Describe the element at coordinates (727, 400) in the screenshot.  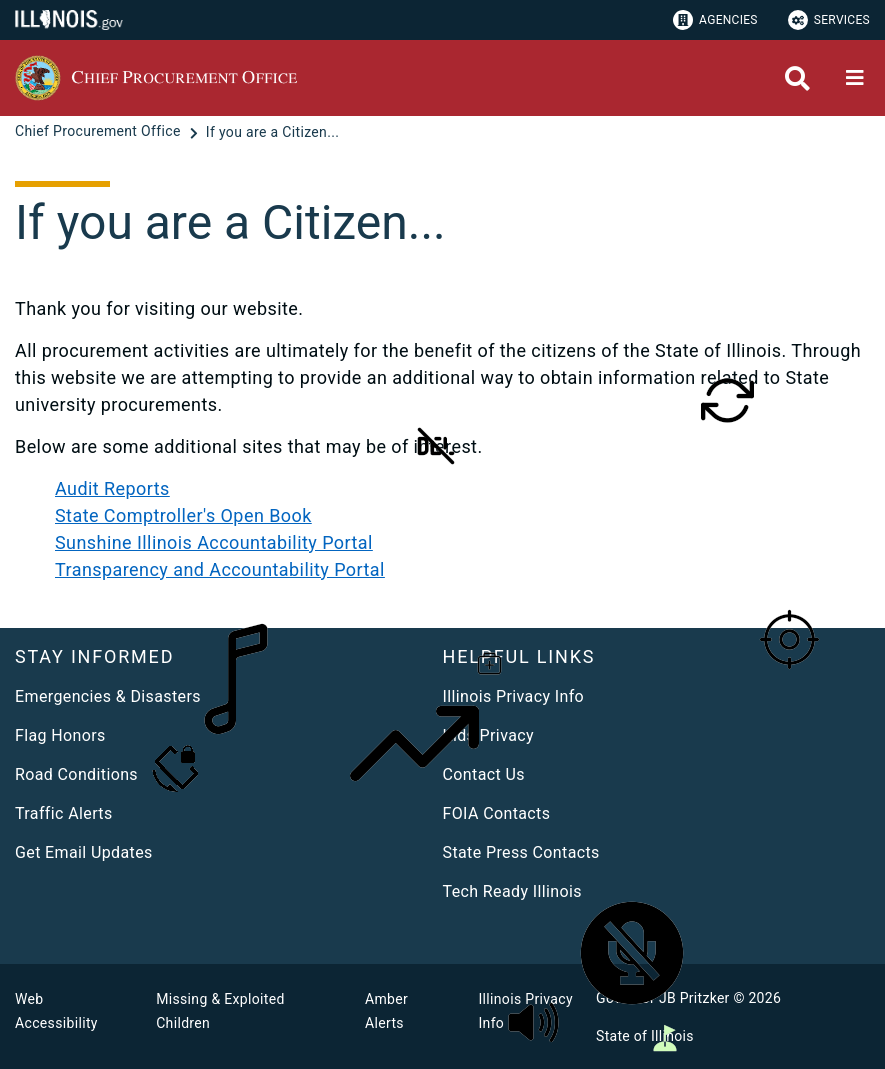
I see `refresh or reload content` at that location.